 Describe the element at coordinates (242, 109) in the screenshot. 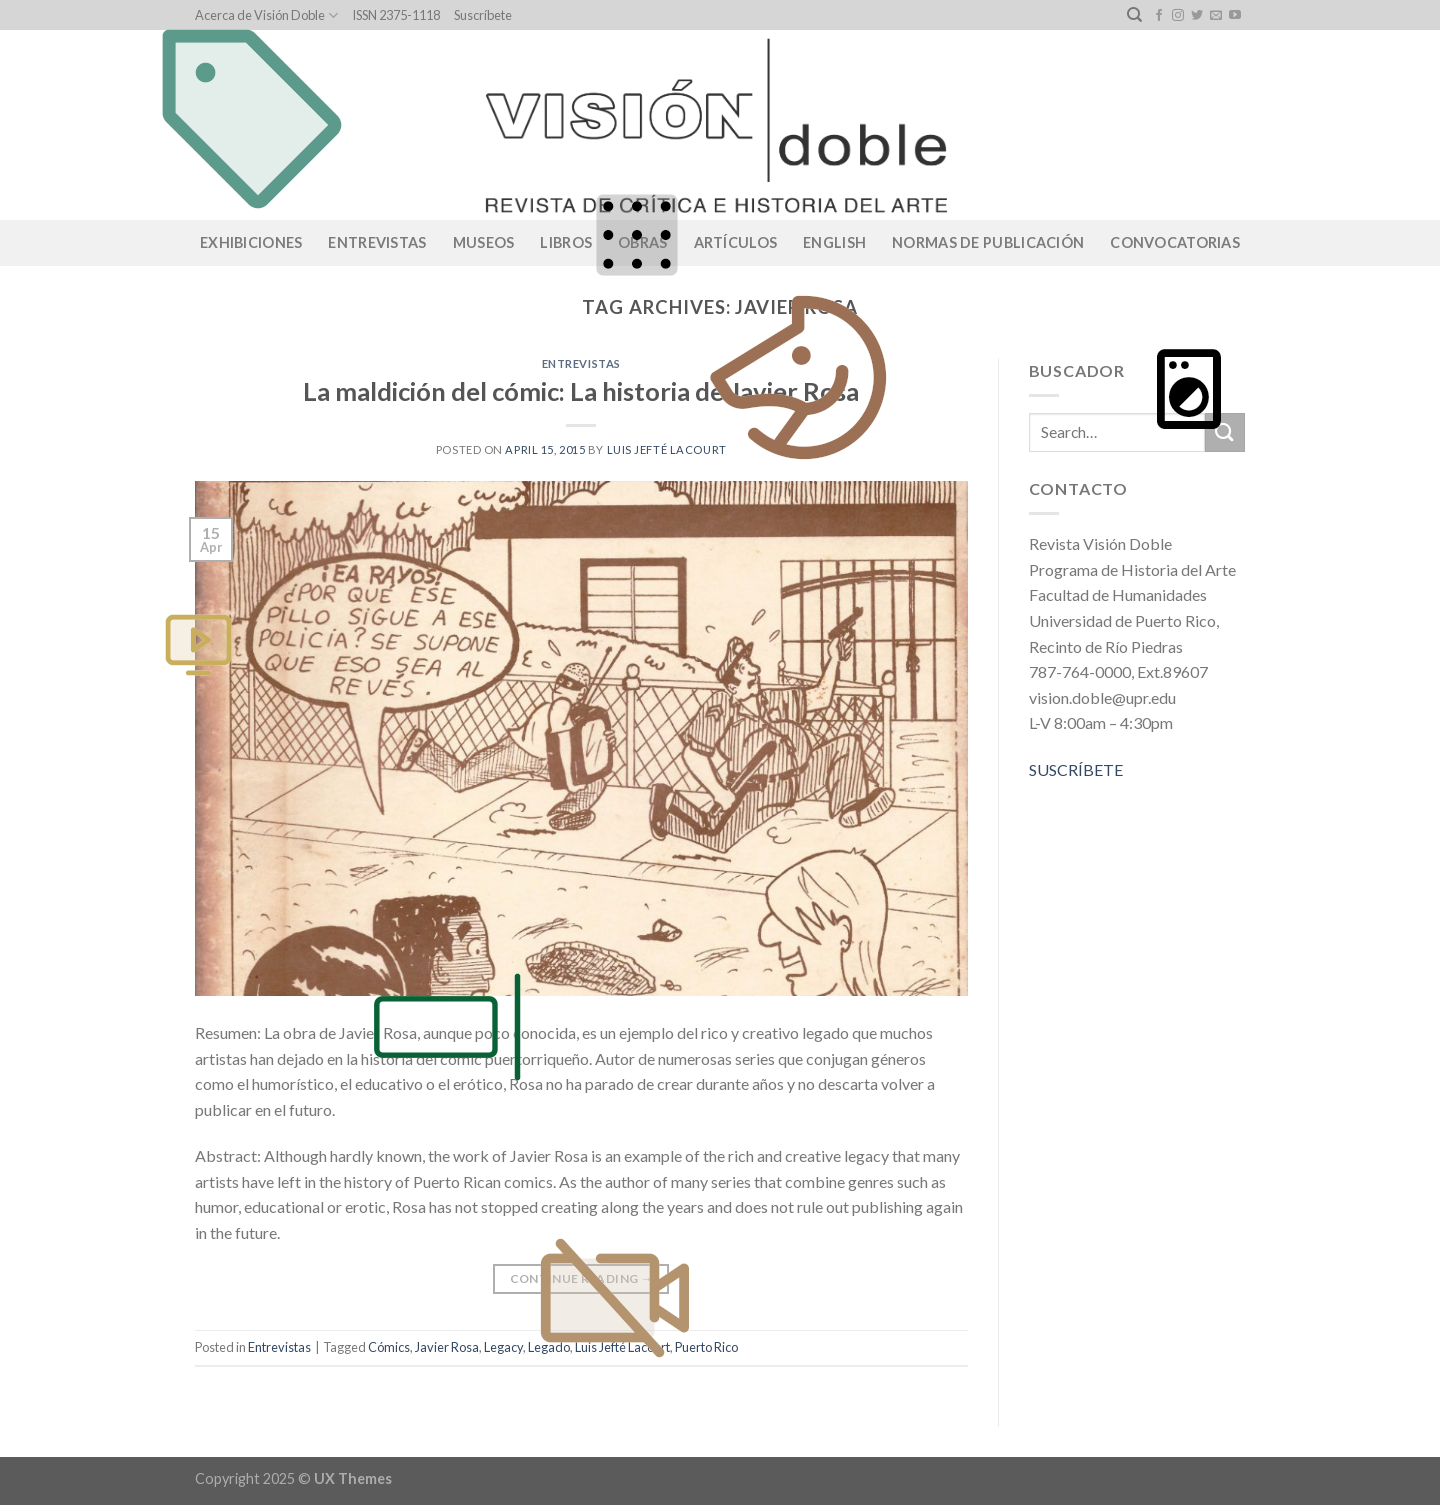

I see `add a tag or label to an item` at that location.